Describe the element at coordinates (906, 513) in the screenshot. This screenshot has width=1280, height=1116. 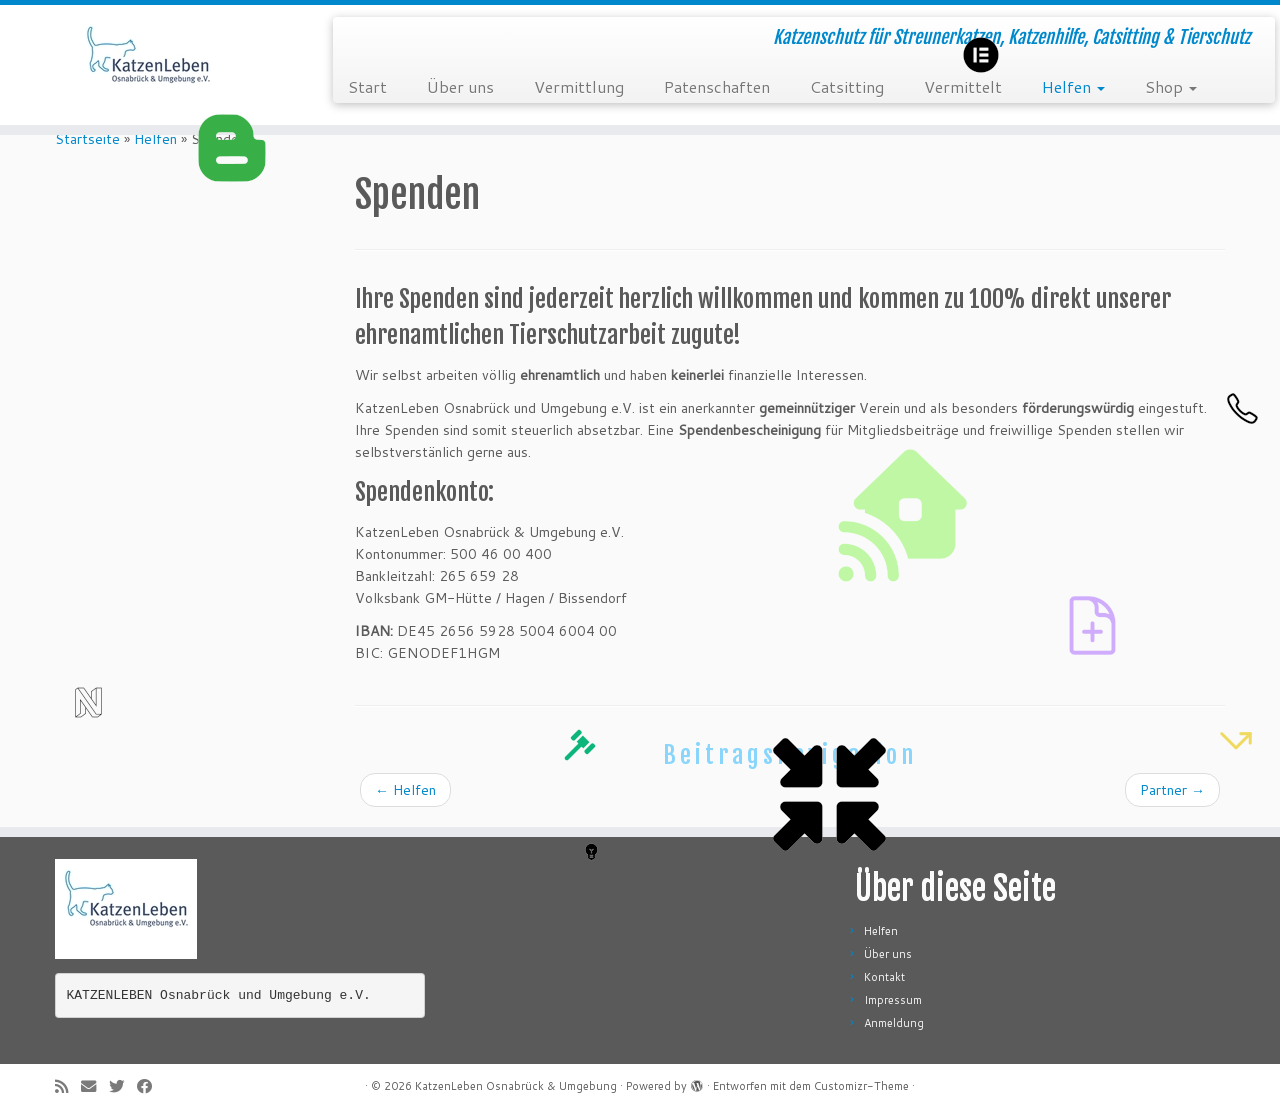
I see `access smart home controls` at that location.